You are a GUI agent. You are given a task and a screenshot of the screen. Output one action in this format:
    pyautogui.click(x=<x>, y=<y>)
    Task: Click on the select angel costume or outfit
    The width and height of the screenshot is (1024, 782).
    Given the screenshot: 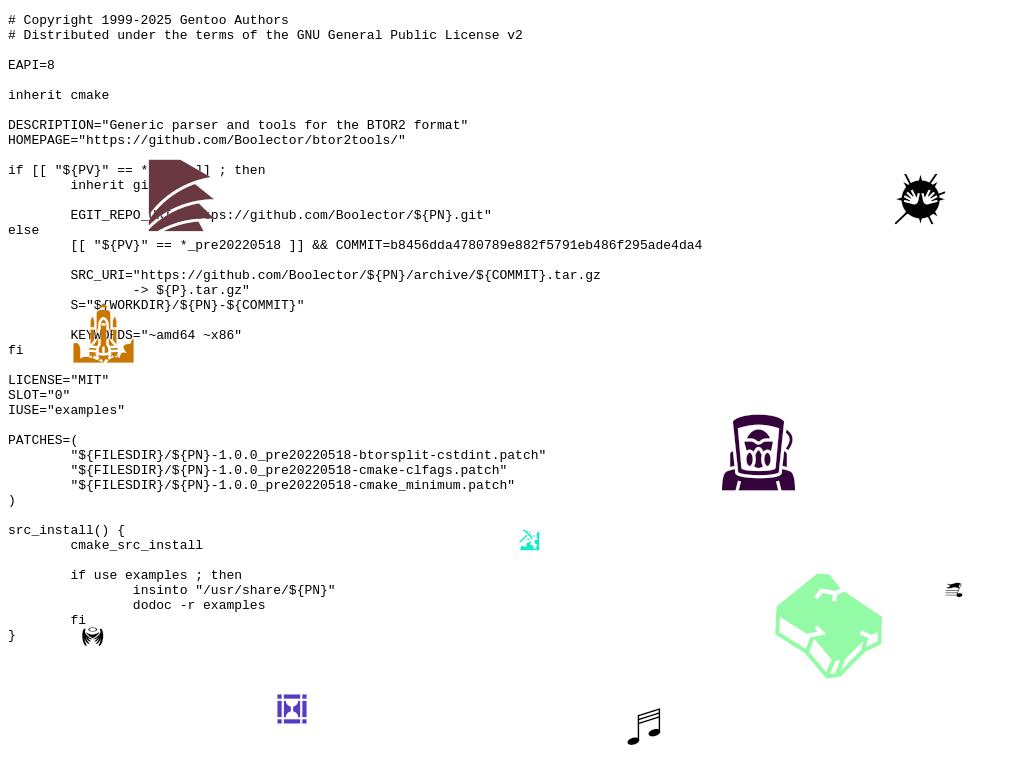 What is the action you would take?
    pyautogui.click(x=92, y=637)
    